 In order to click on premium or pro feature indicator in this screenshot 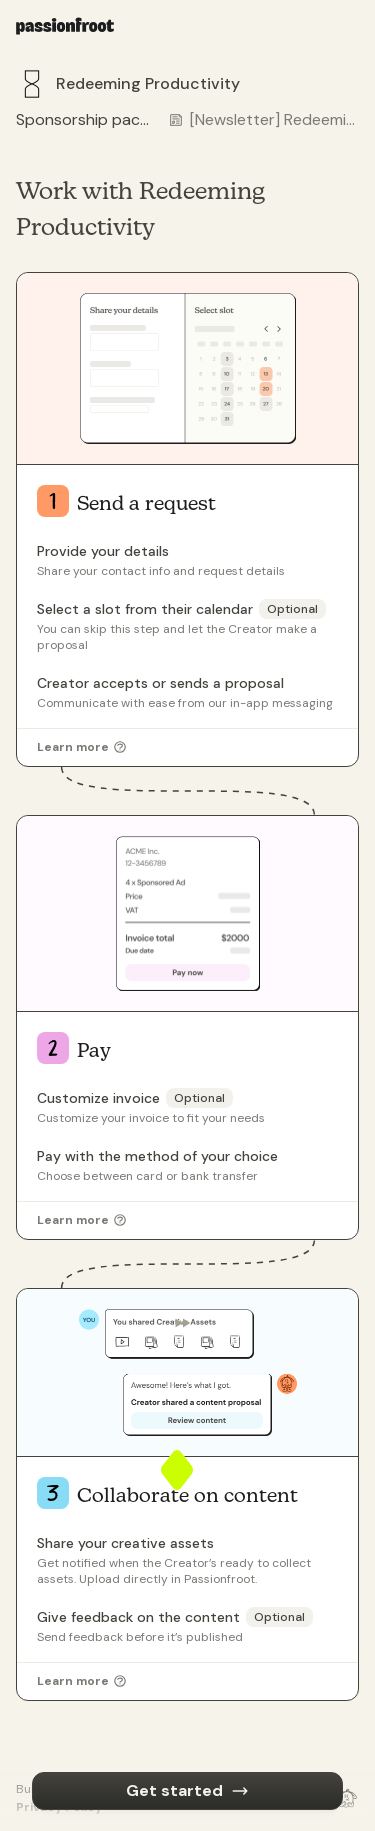, I will do `click(177, 1470)`.